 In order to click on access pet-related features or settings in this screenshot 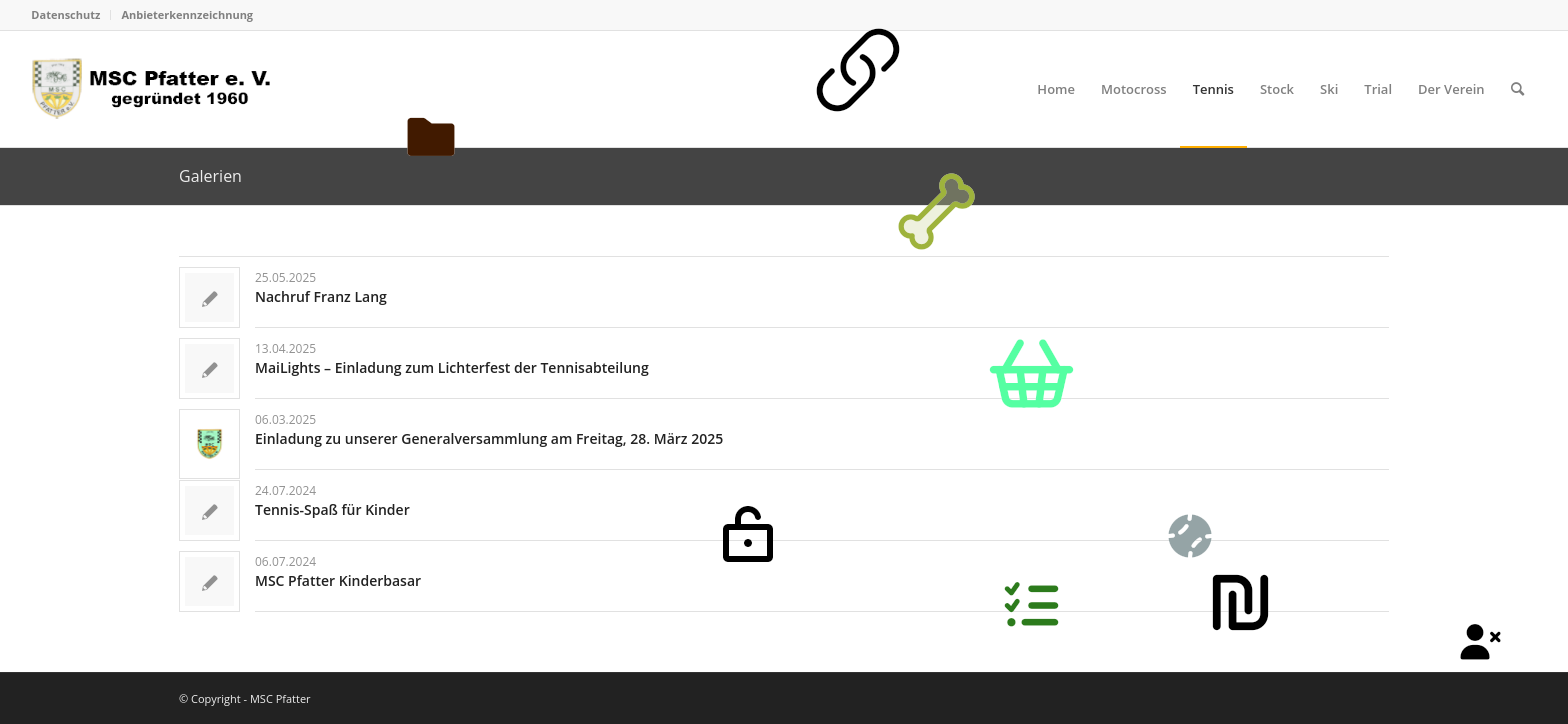, I will do `click(936, 211)`.